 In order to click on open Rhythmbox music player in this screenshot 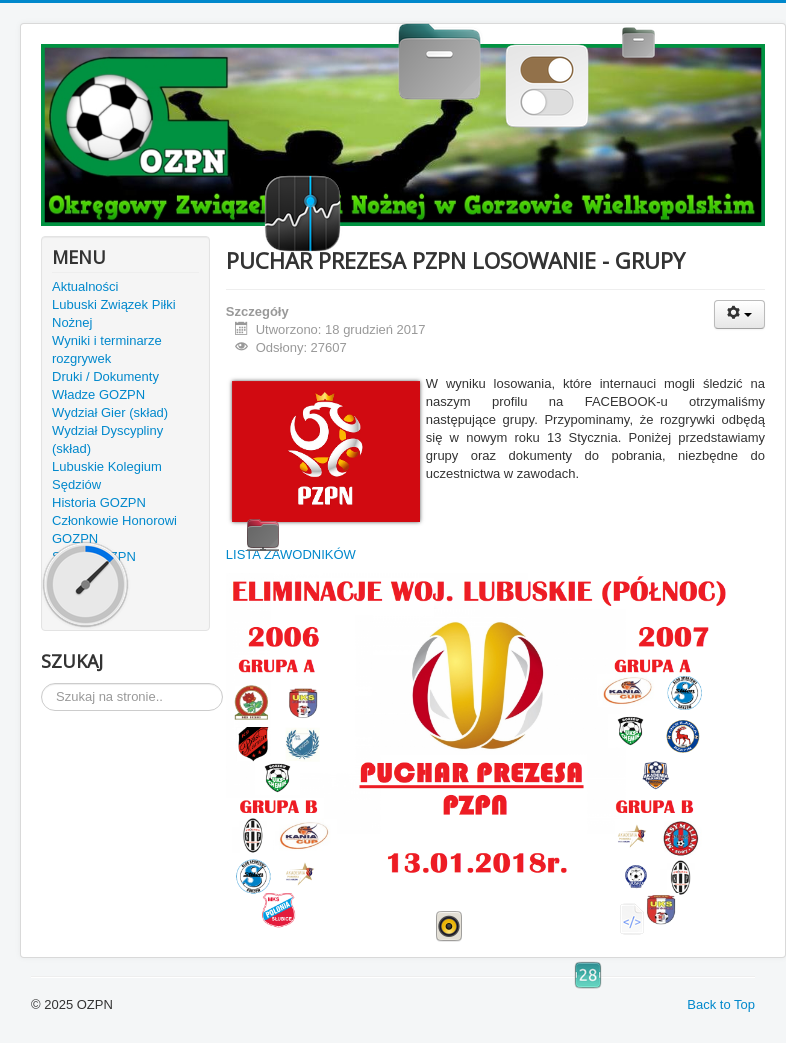, I will do `click(449, 926)`.